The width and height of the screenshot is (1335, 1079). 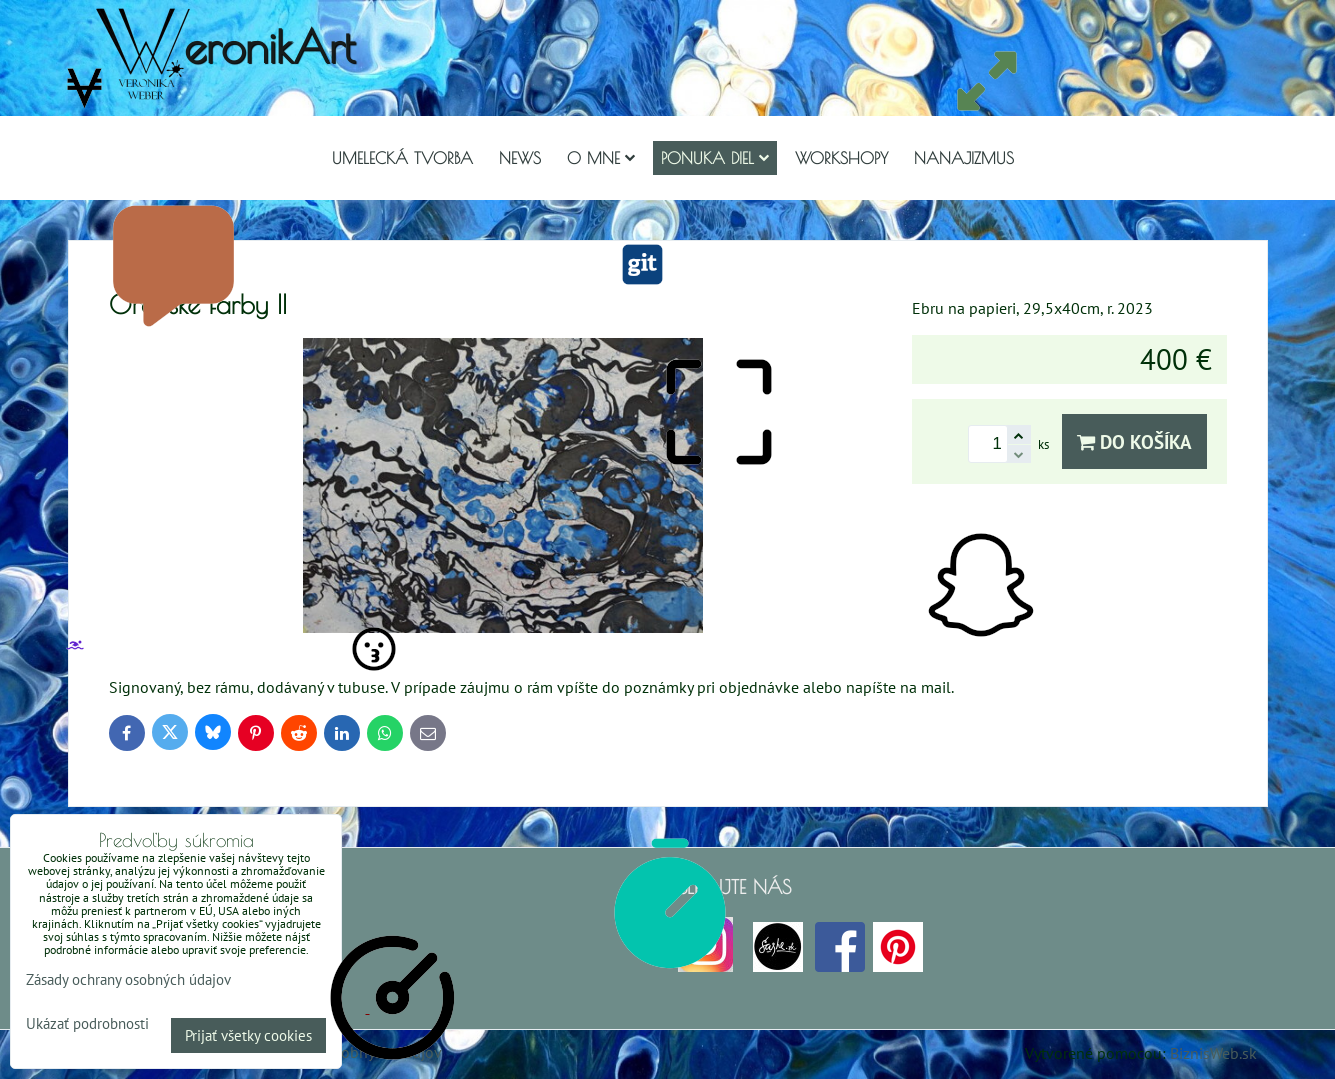 What do you see at coordinates (75, 645) in the screenshot?
I see `access swimming pool or aquatic facilities` at bounding box center [75, 645].